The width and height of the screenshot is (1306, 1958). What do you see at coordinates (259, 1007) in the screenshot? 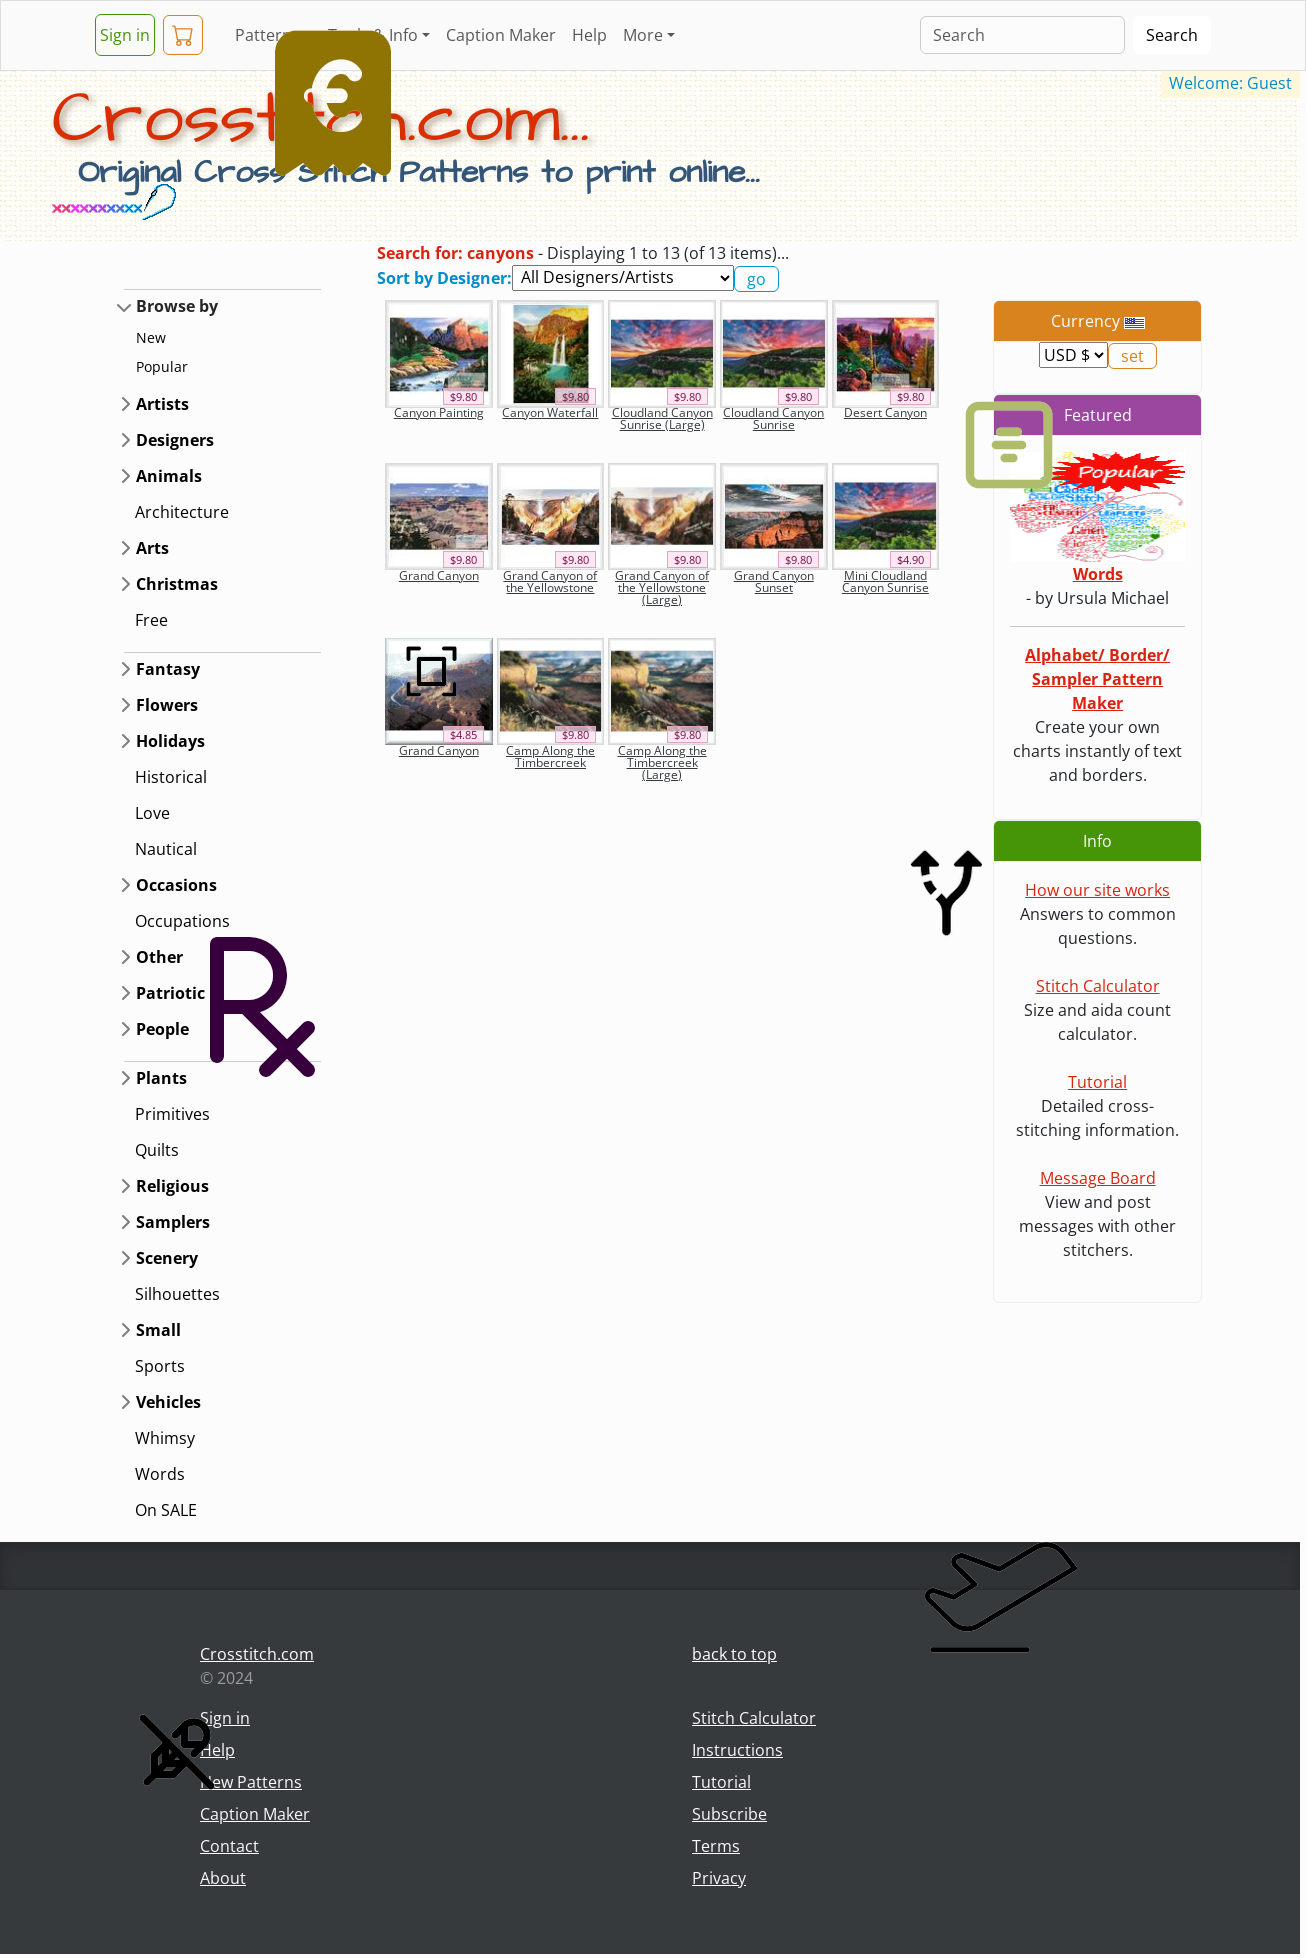
I see `view prescription details` at bounding box center [259, 1007].